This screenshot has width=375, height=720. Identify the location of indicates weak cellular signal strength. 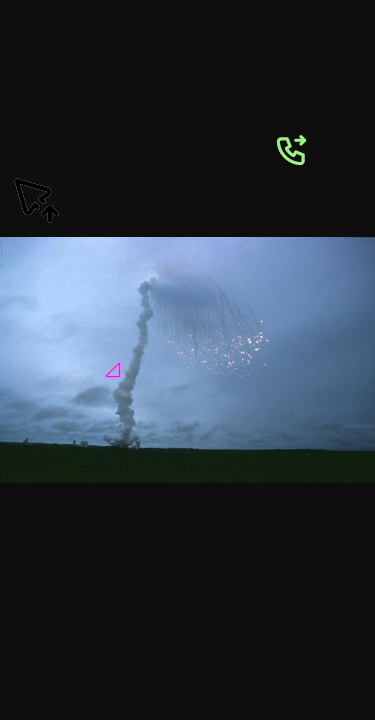
(113, 370).